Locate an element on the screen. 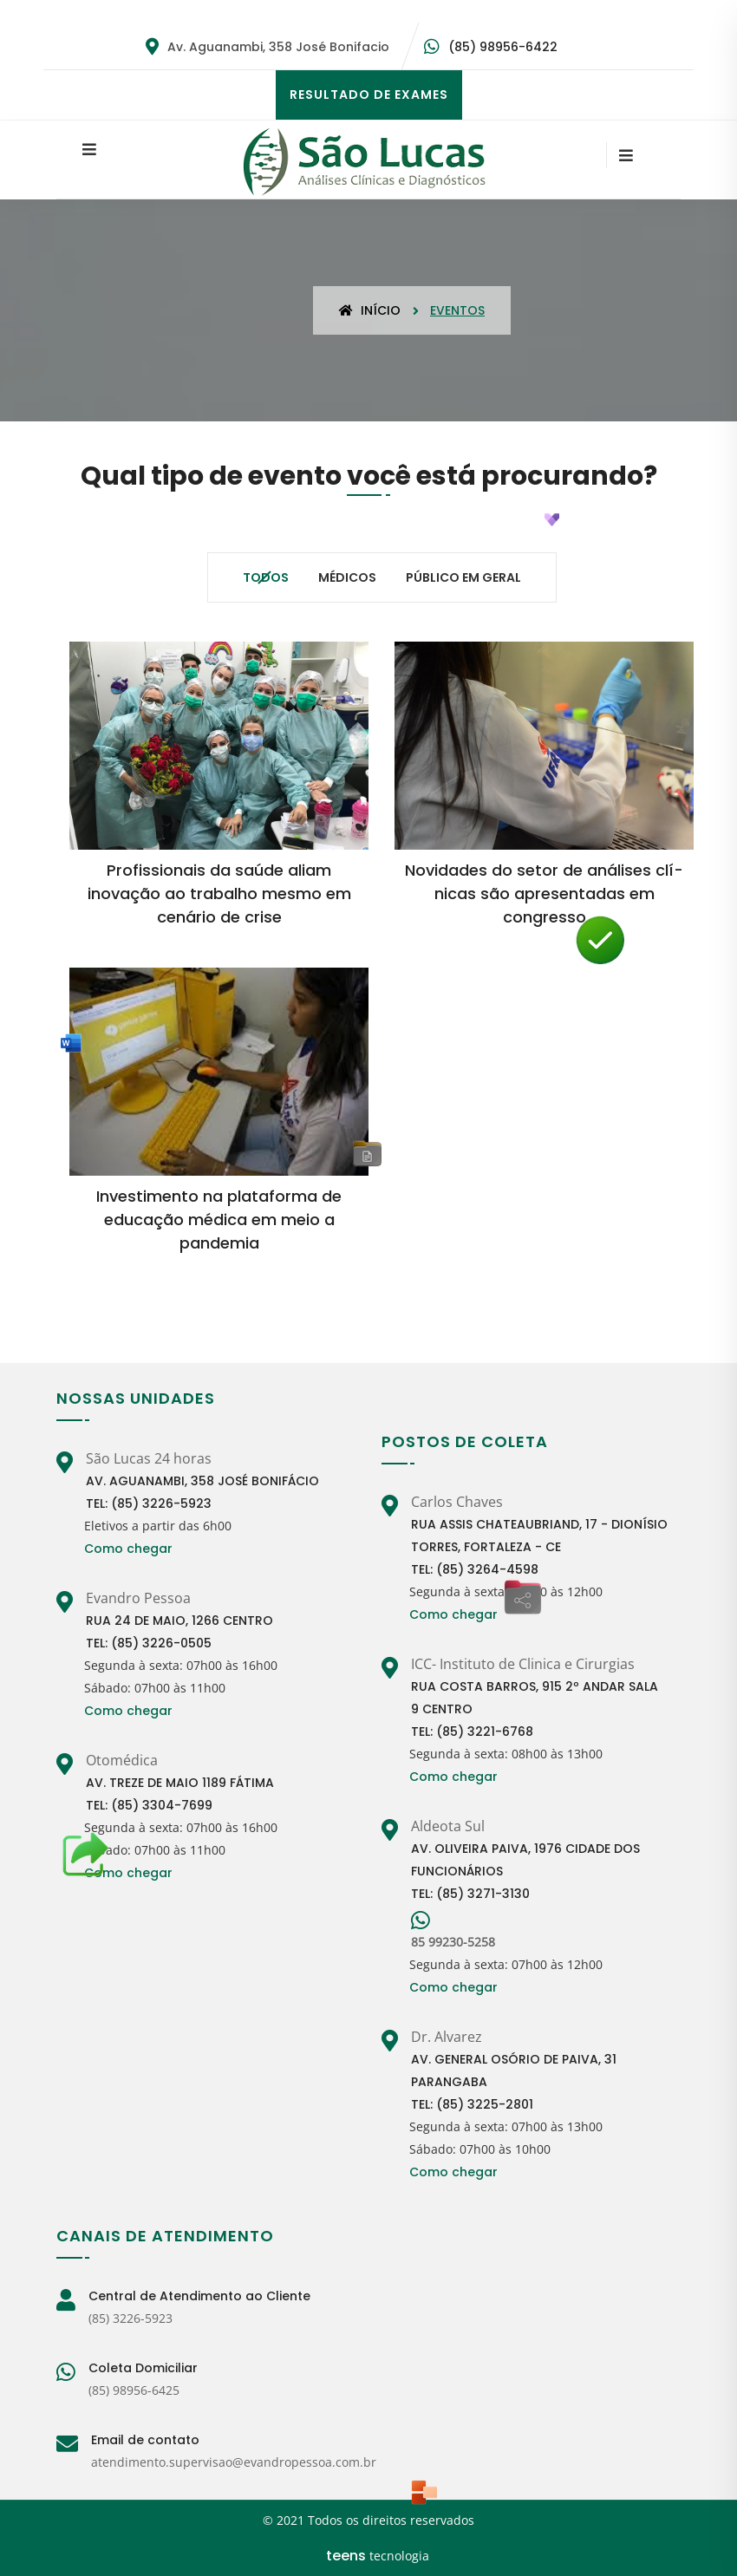 This screenshot has height=2576, width=737. share this item with others is located at coordinates (84, 1854).